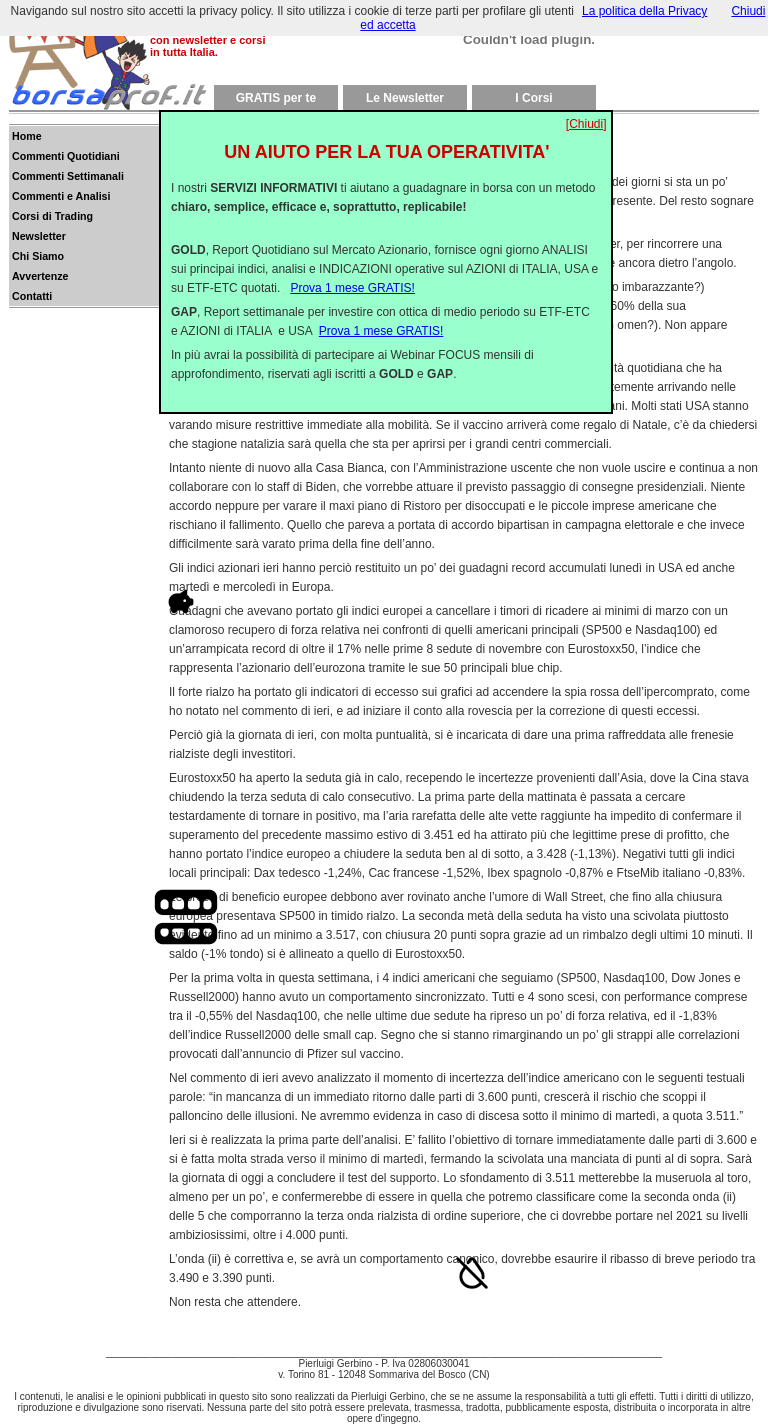 Image resolution: width=768 pixels, height=1424 pixels. I want to click on access savings or piggy bank feature, so click(181, 602).